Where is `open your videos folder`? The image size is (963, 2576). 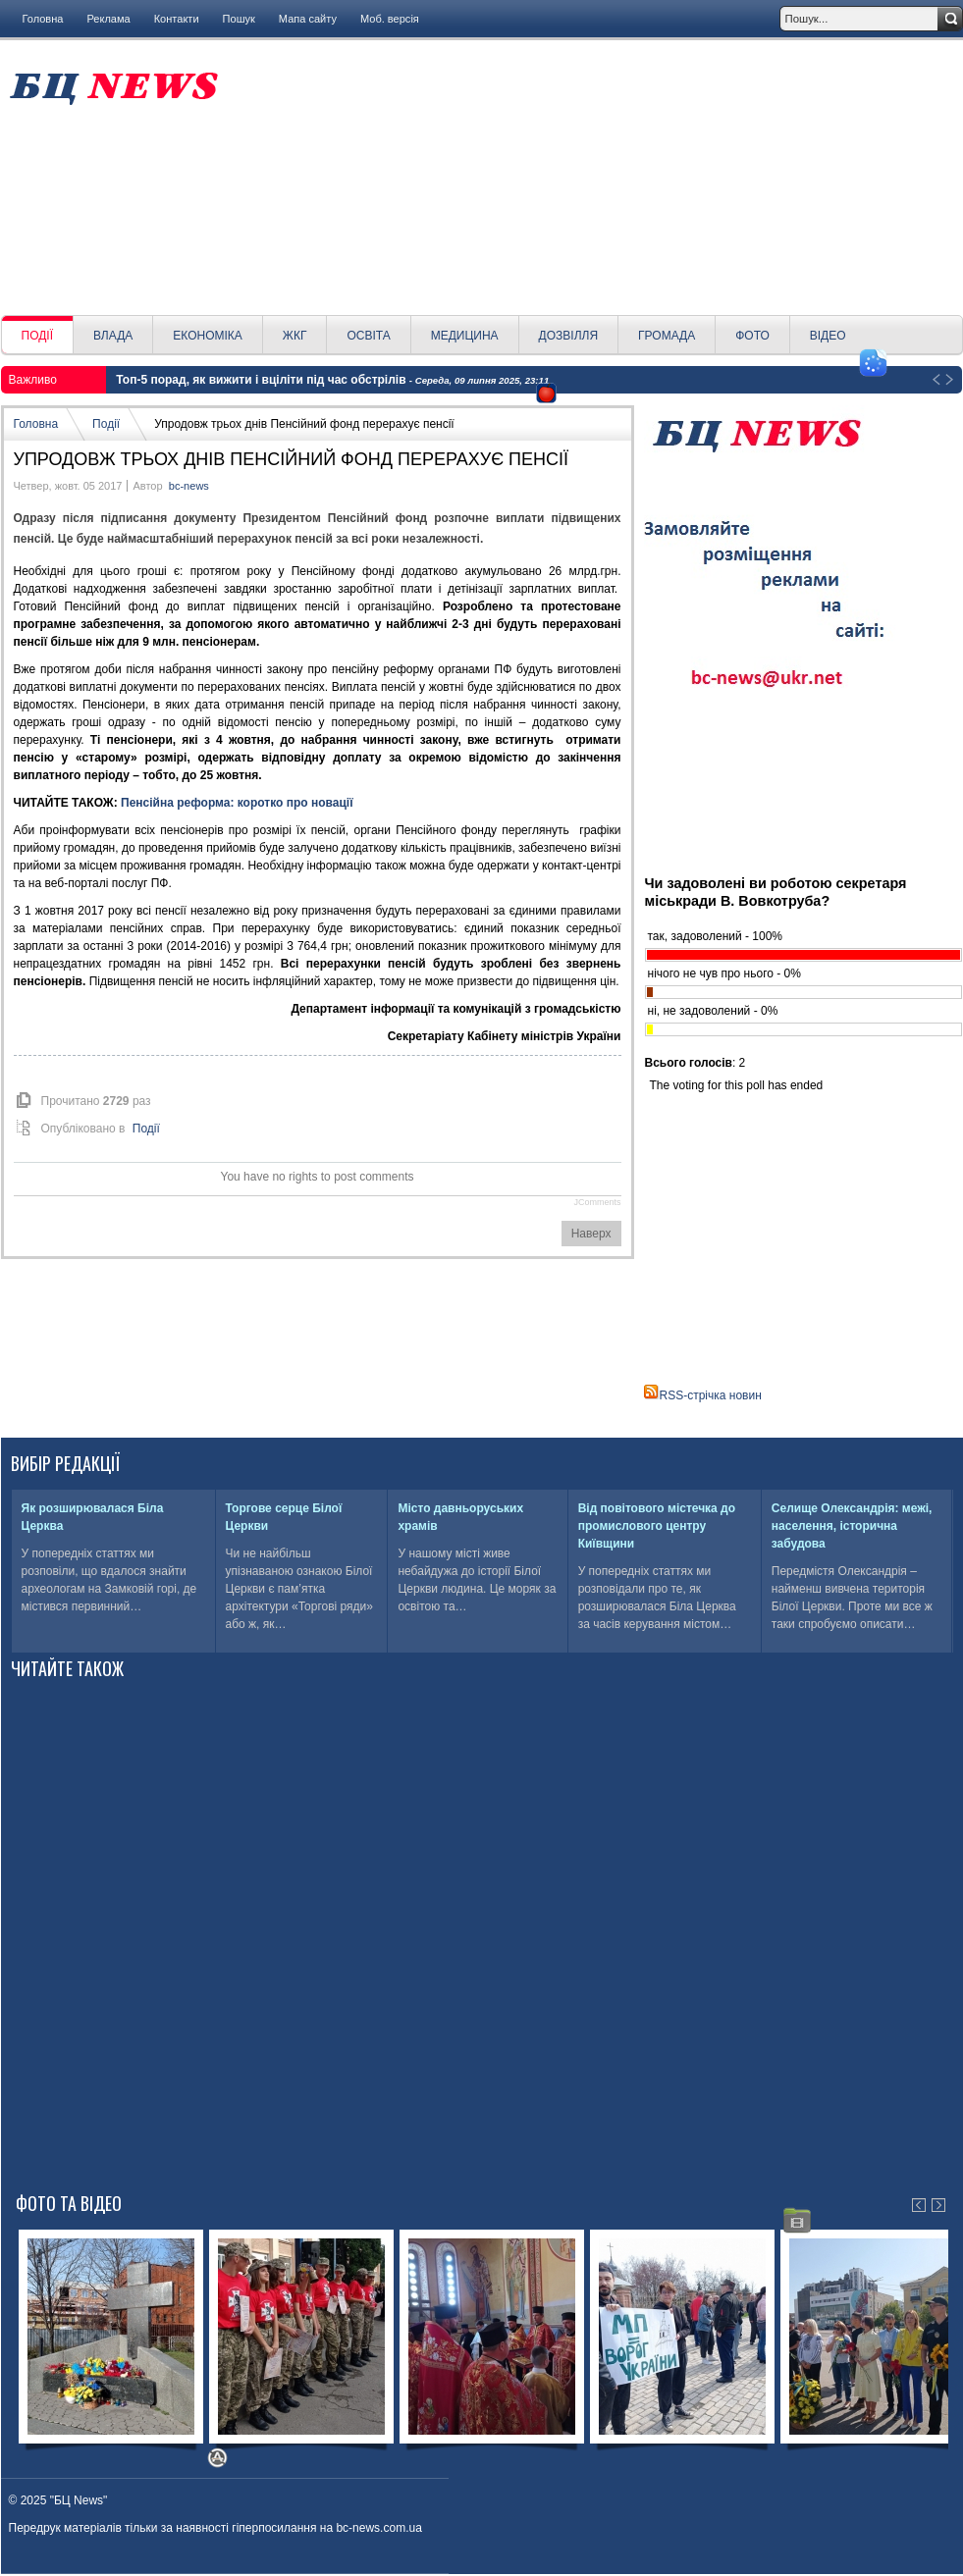
open your videos folder is located at coordinates (797, 2220).